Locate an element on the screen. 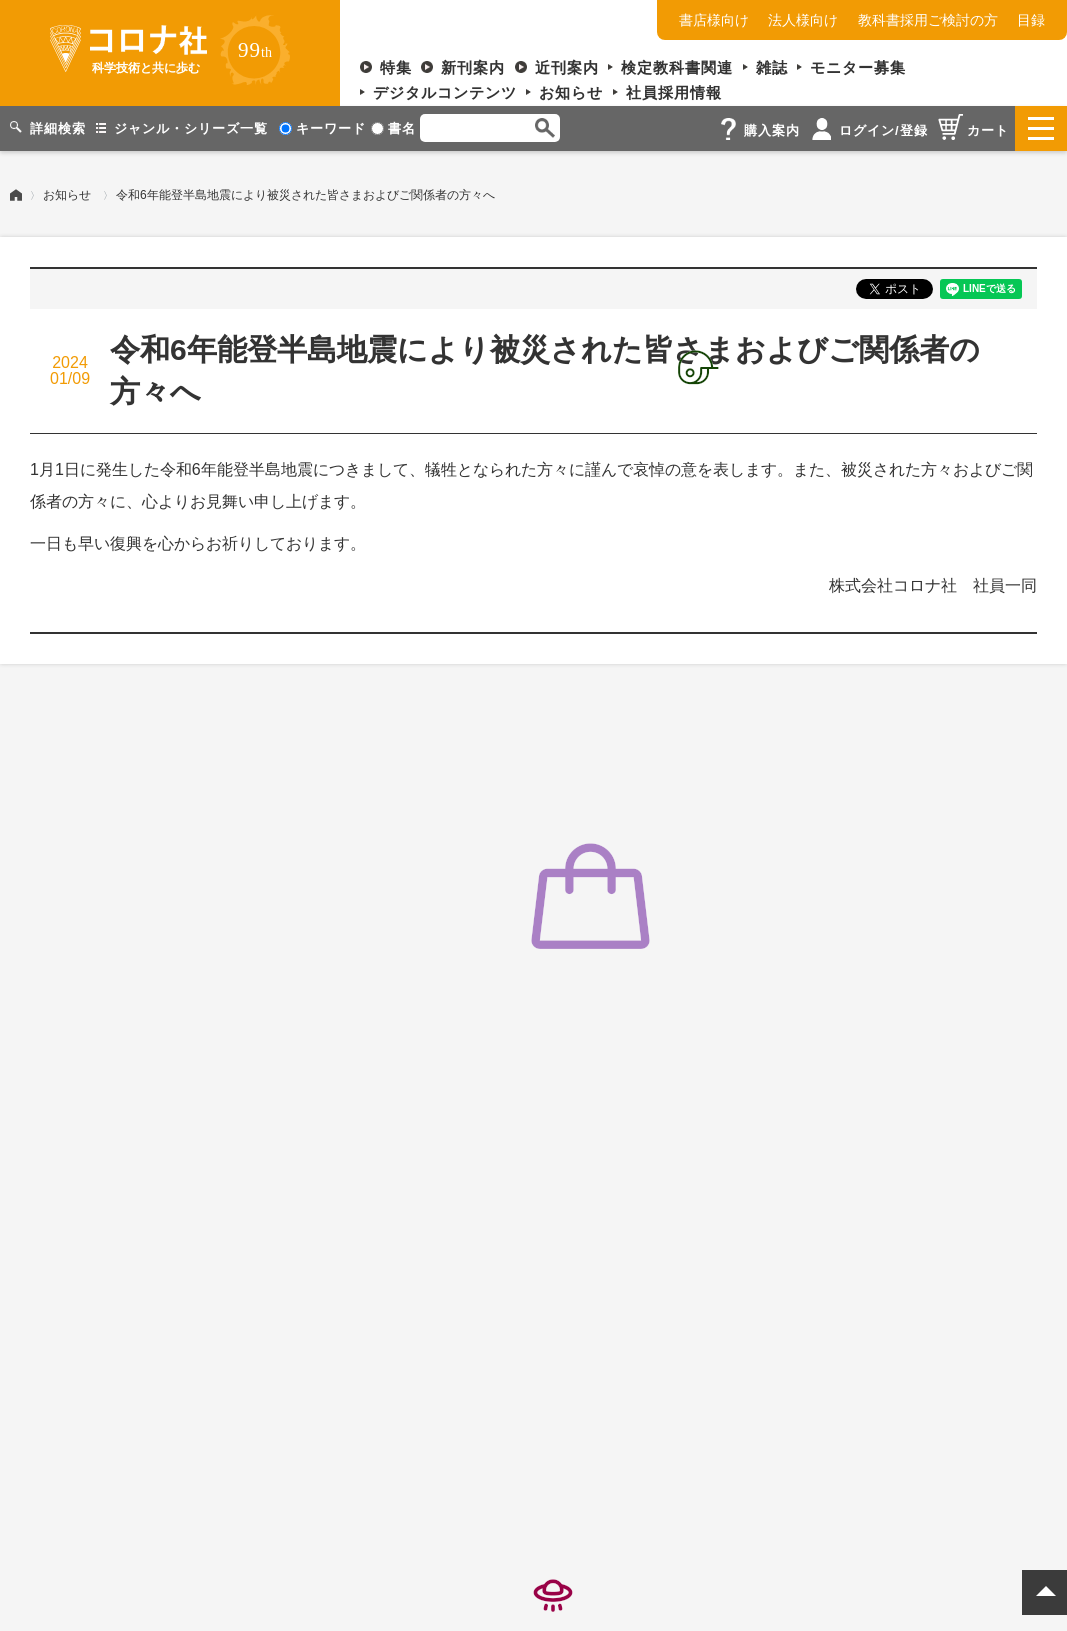 This screenshot has width=1067, height=1631. view your shopping bag is located at coordinates (590, 902).